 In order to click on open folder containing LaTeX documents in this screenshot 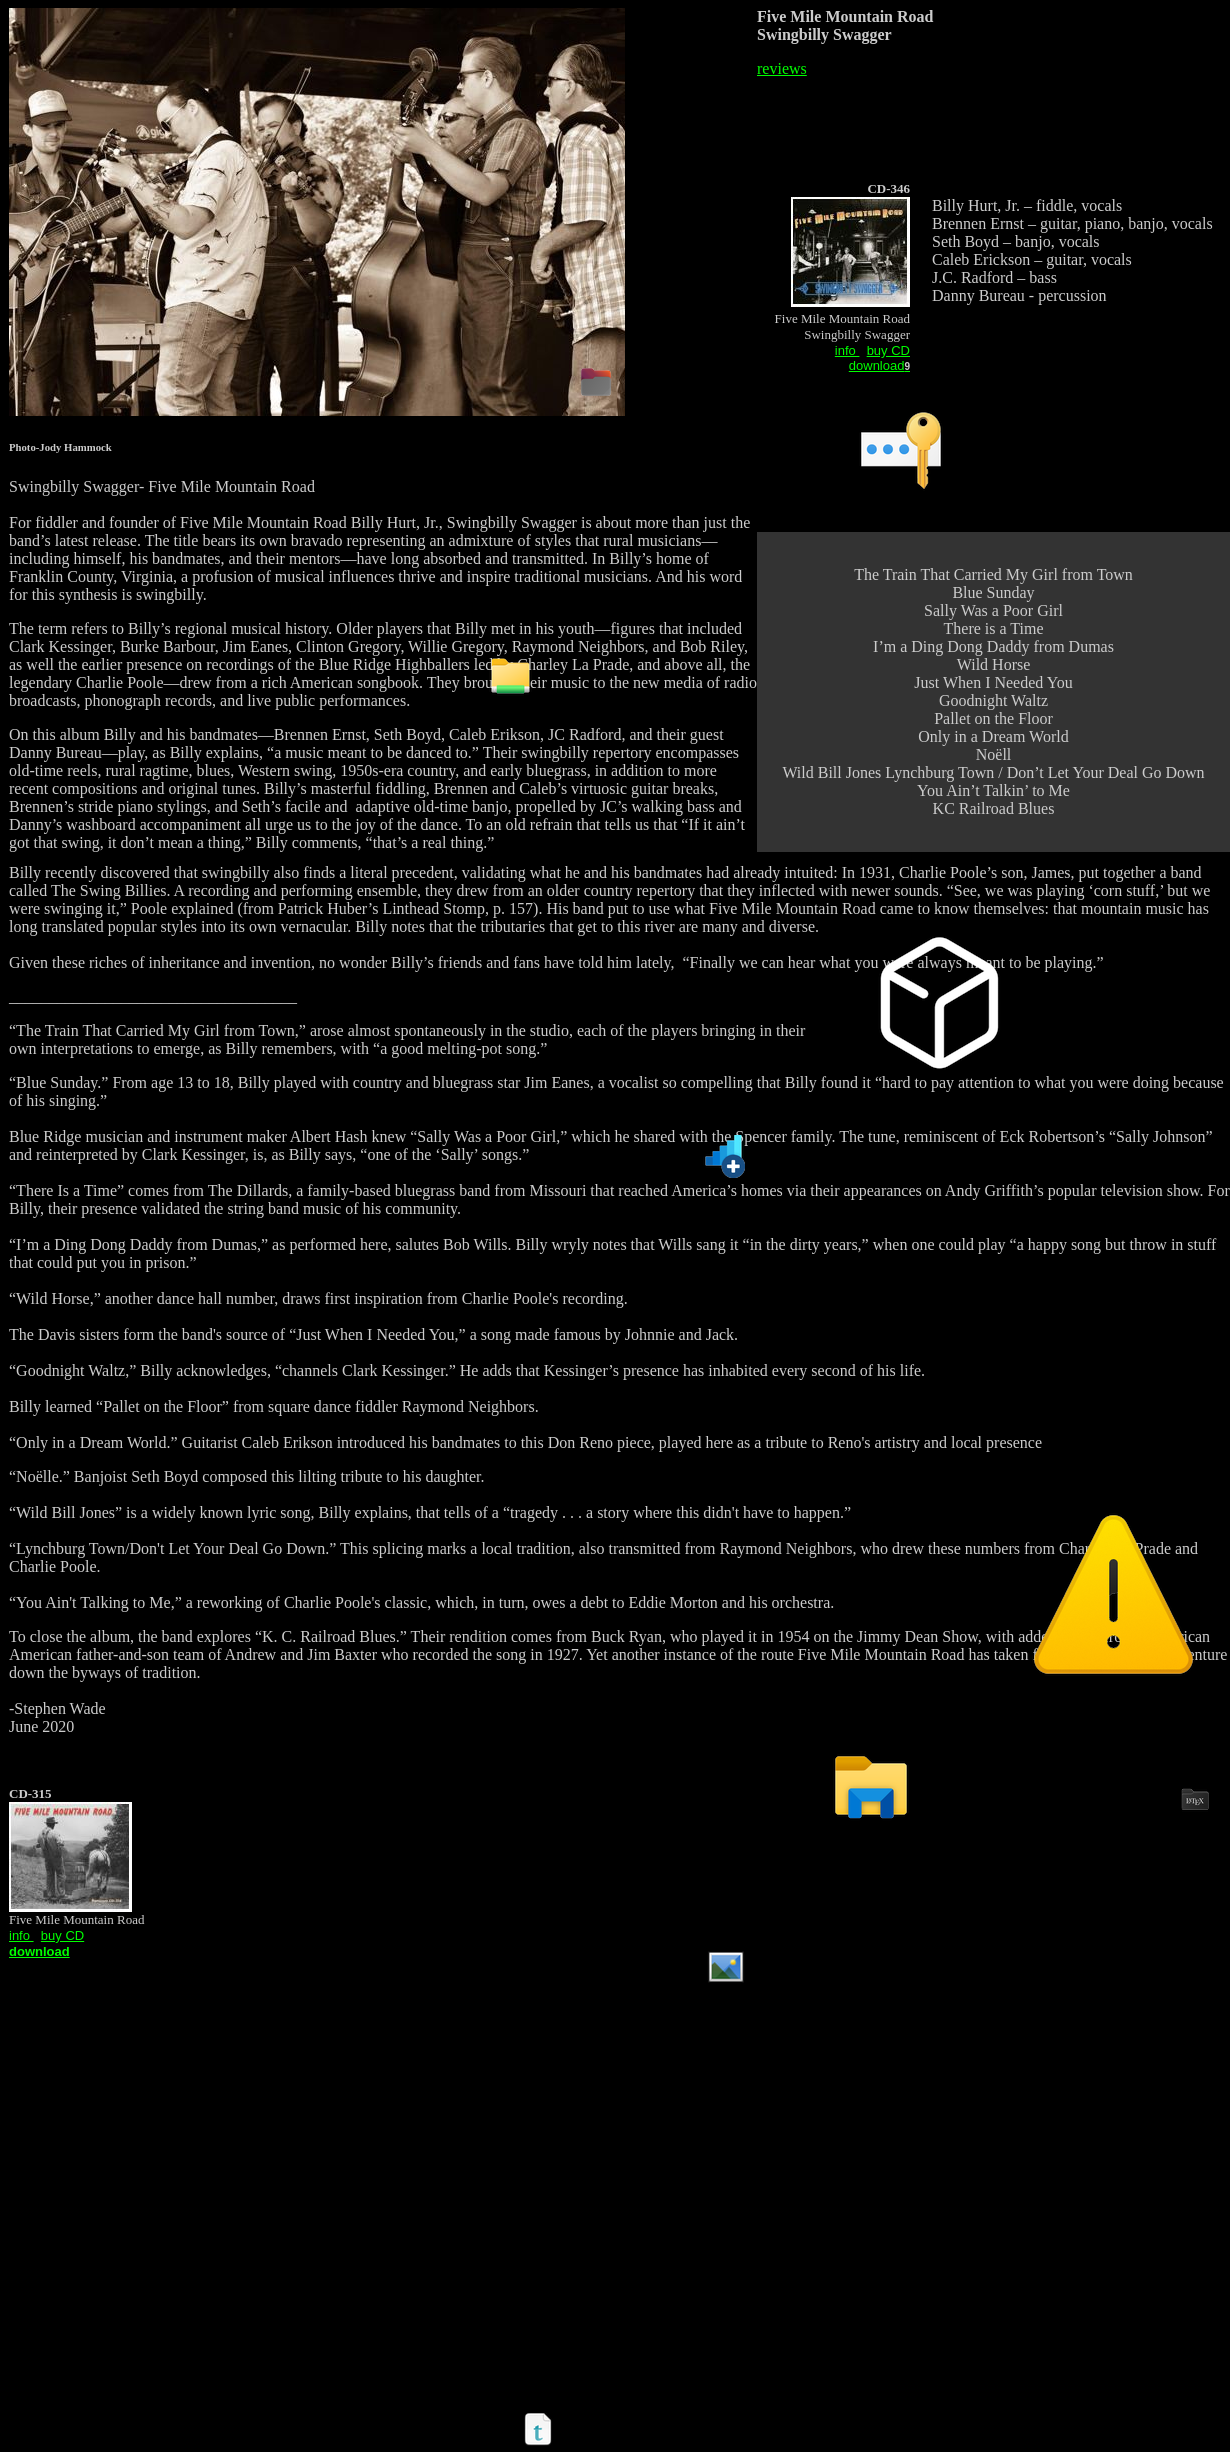, I will do `click(1195, 1800)`.